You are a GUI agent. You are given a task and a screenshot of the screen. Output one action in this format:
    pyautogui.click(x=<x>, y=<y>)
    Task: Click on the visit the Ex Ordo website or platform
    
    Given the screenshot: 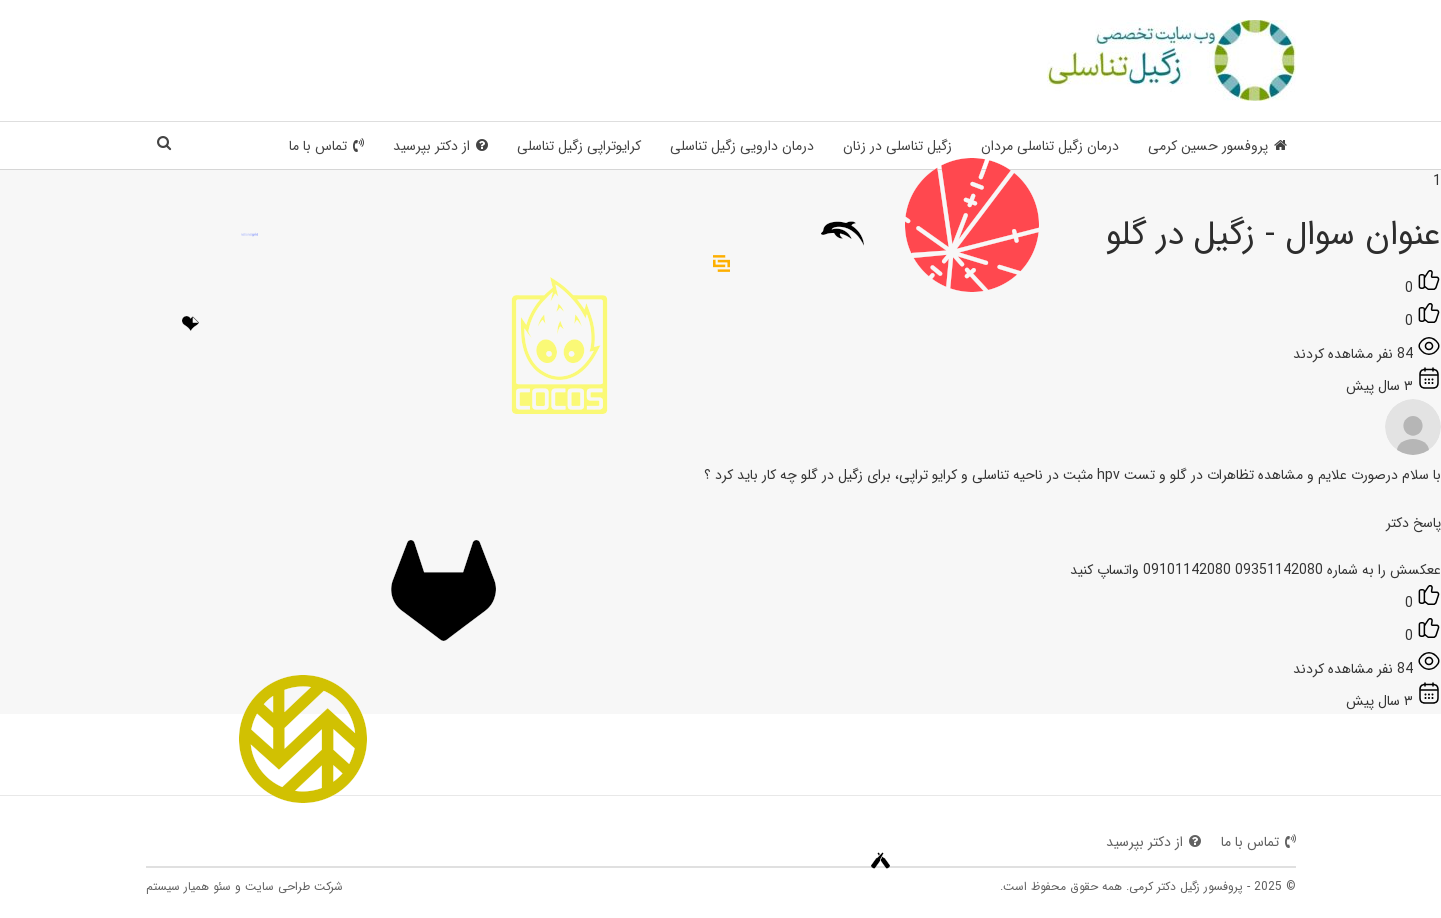 What is the action you would take?
    pyautogui.click(x=972, y=225)
    